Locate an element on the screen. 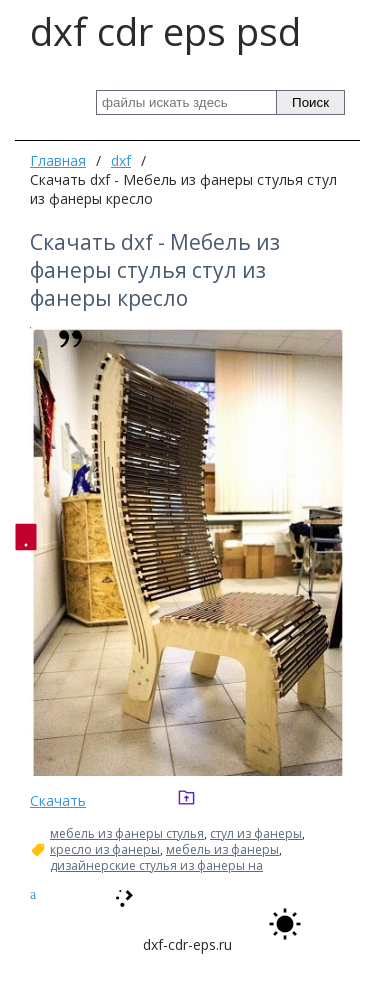  KDE Plasma desktop environment logo is located at coordinates (124, 898).